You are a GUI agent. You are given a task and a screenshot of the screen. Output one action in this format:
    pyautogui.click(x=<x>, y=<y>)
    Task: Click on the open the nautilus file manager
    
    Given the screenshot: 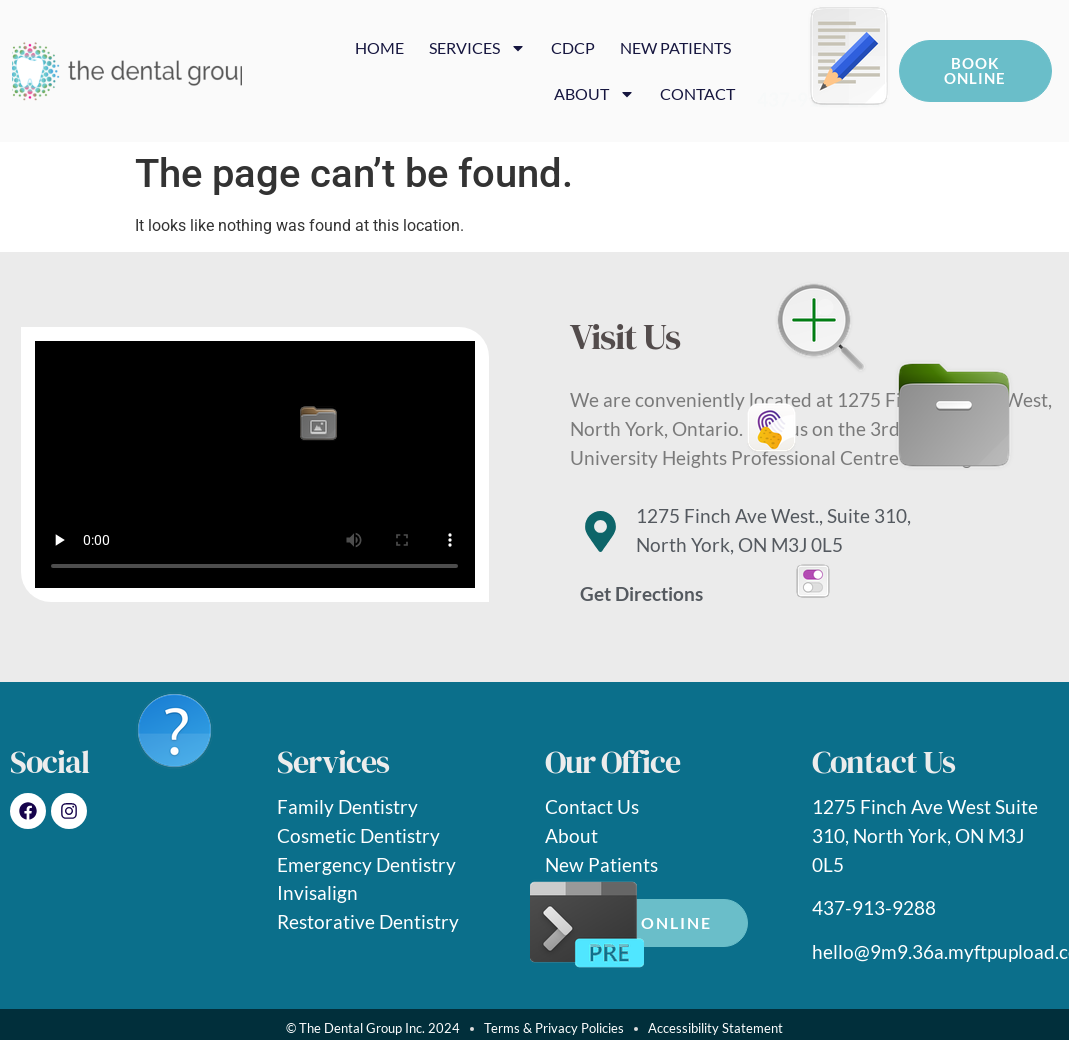 What is the action you would take?
    pyautogui.click(x=954, y=415)
    